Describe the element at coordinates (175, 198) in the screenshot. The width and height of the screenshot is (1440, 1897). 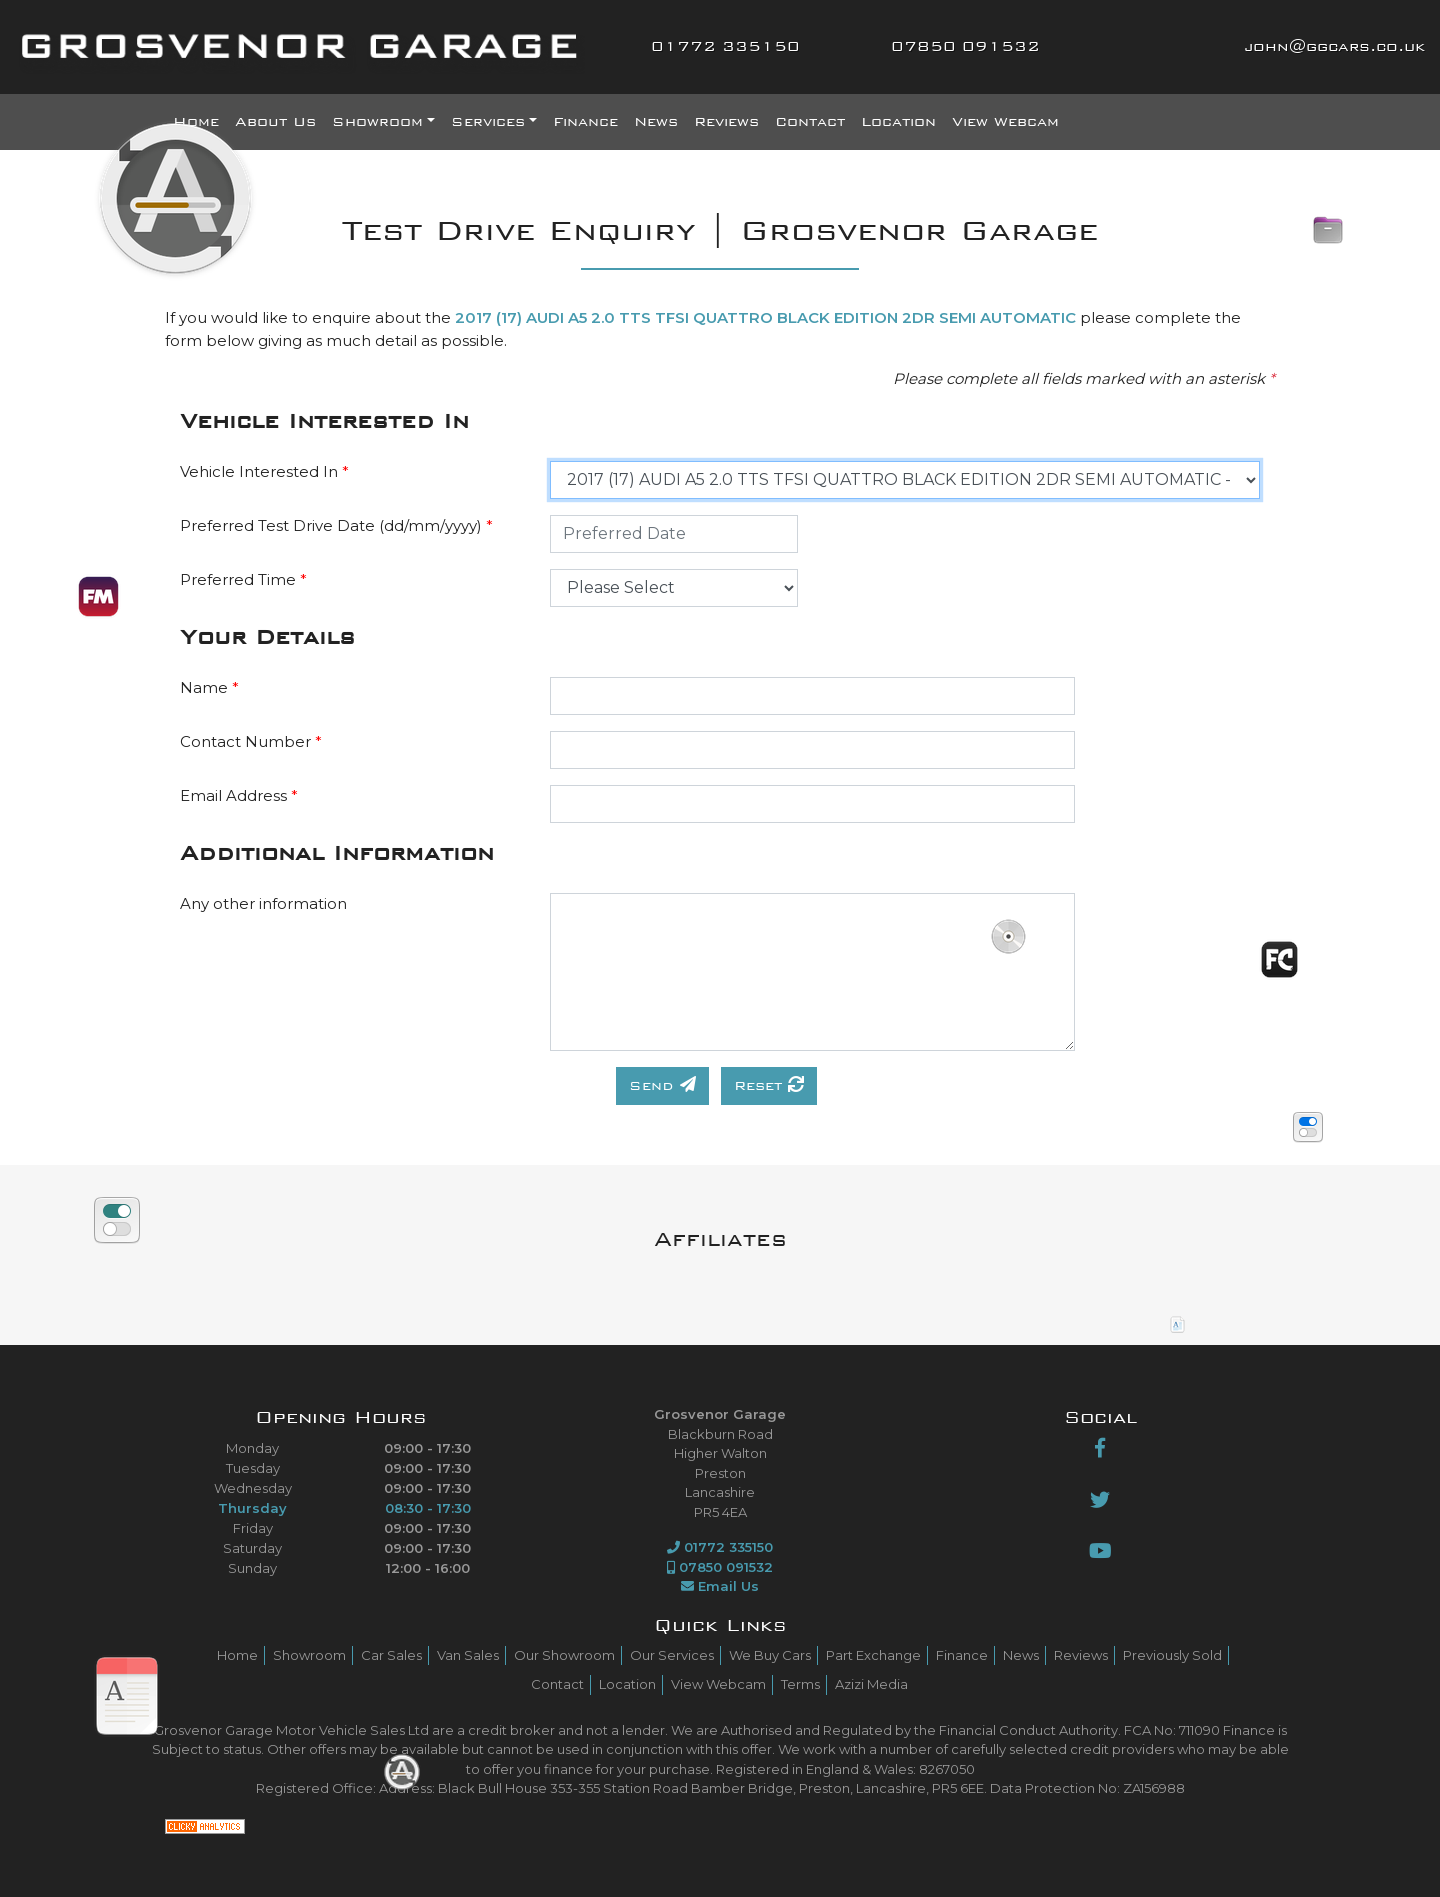
I see `open the software updater application` at that location.